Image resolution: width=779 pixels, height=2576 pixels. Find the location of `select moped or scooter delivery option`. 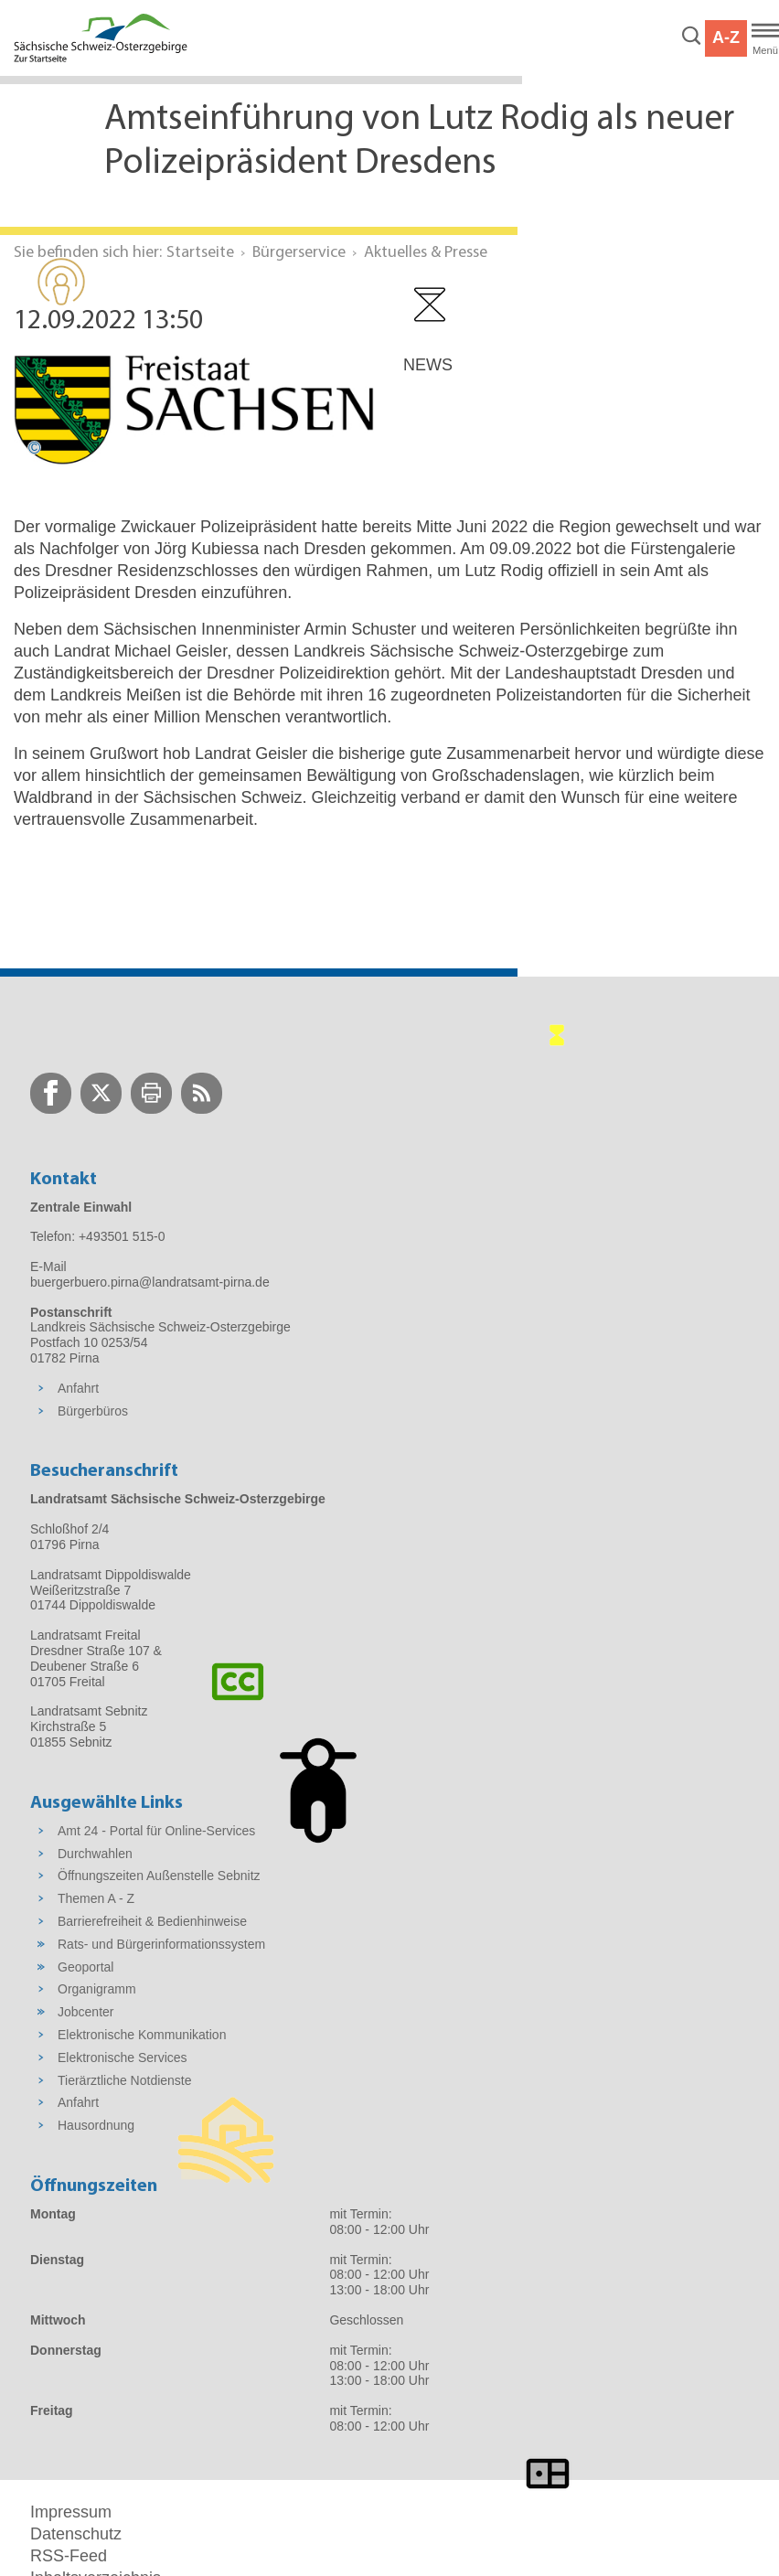

select moped or scooter delivery option is located at coordinates (318, 1790).